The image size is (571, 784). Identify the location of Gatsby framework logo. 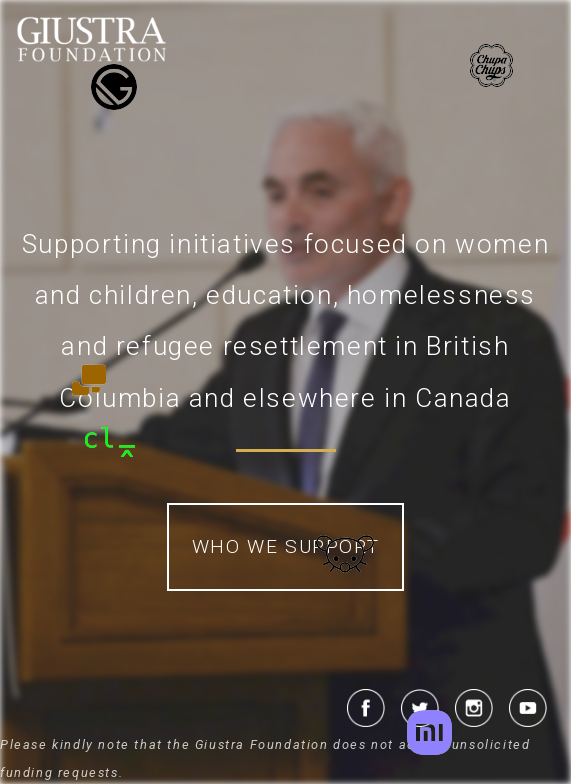
(114, 87).